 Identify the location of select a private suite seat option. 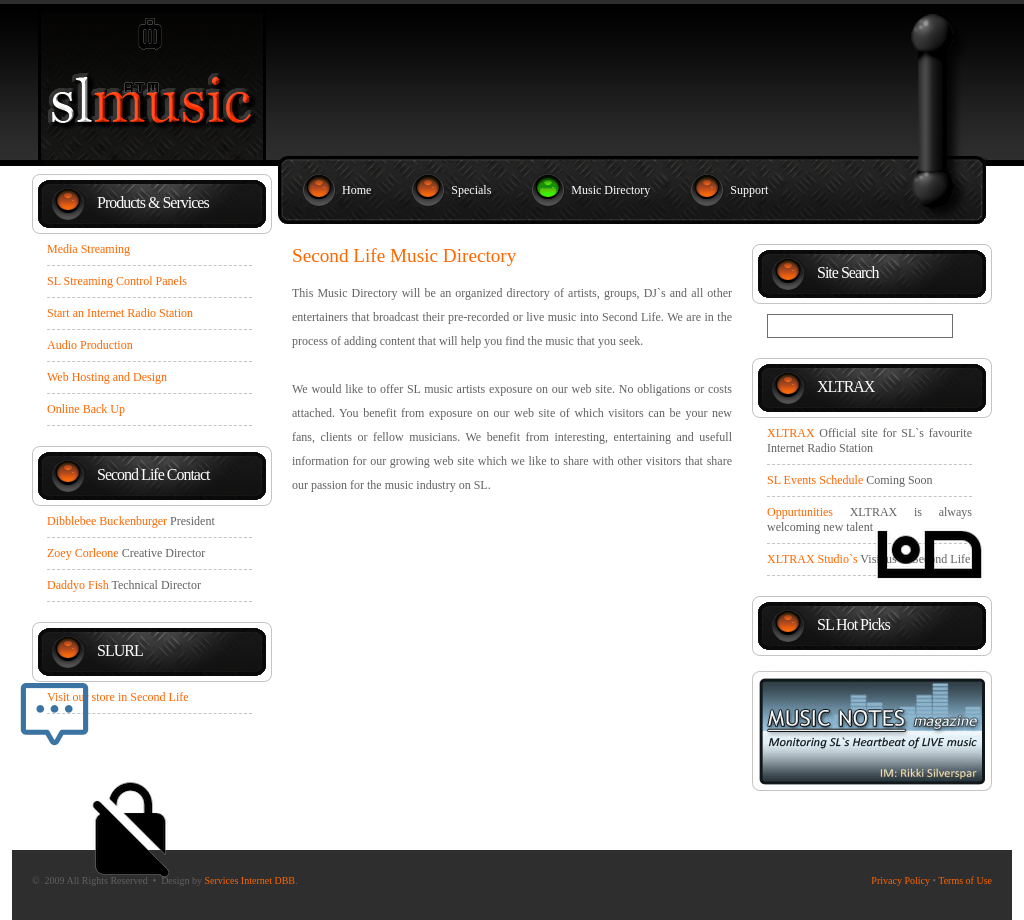
(929, 554).